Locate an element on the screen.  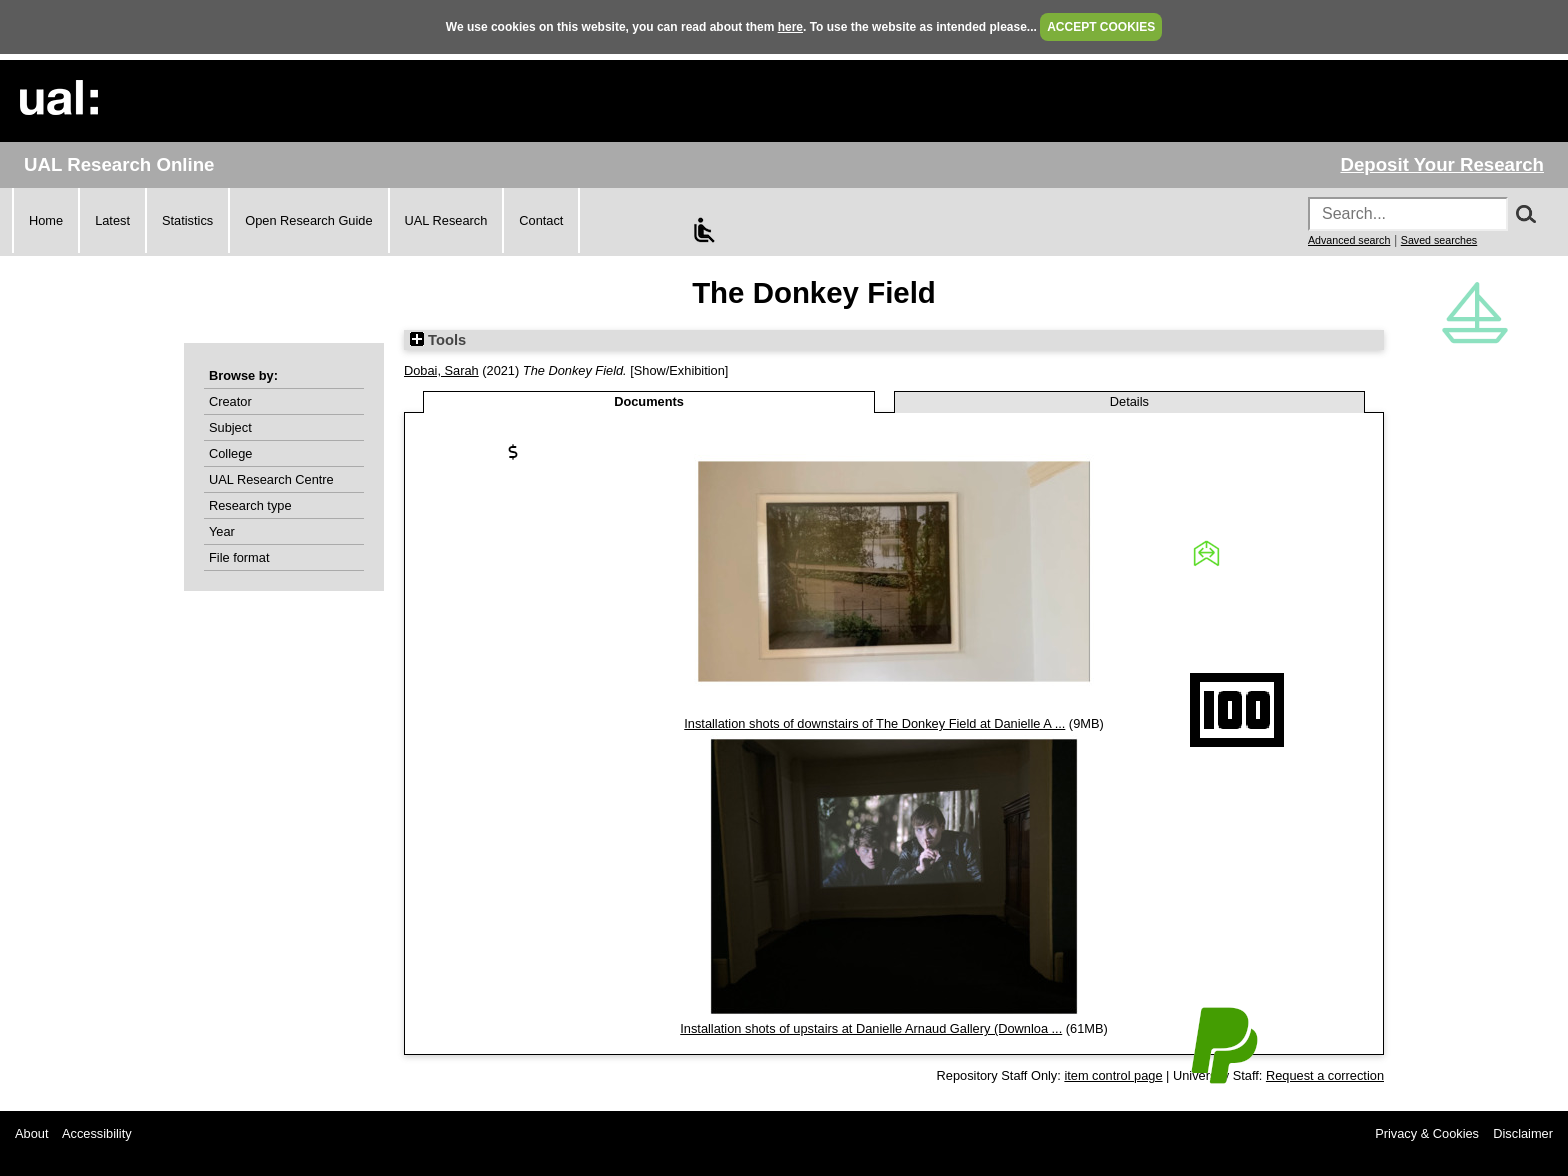
mirror or flip content horizontally is located at coordinates (1206, 553).